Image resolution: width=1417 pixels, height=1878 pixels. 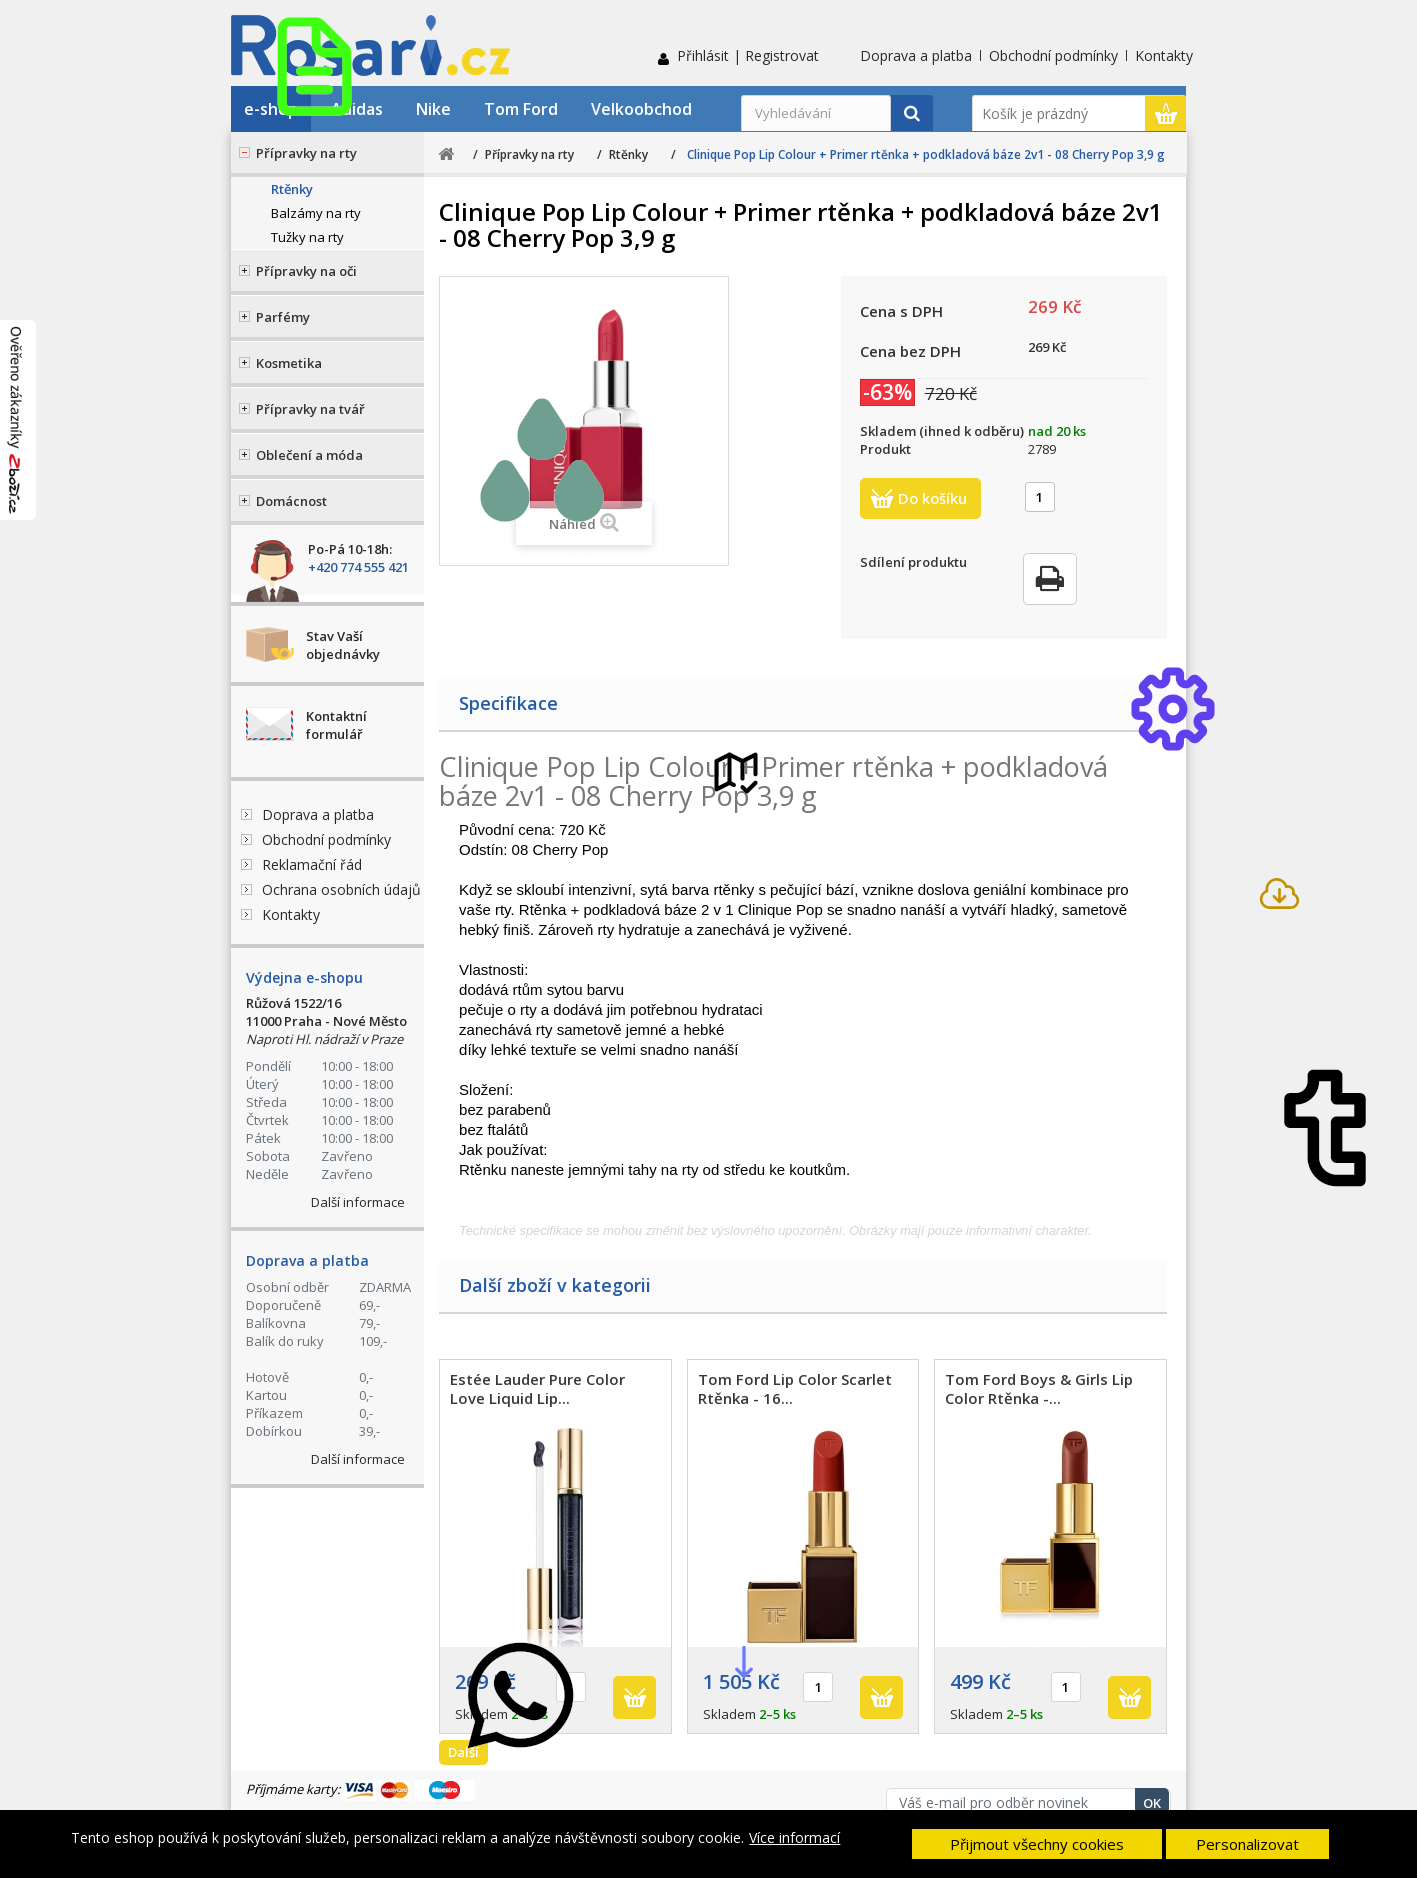 What do you see at coordinates (520, 1695) in the screenshot?
I see `open WhatsApp messaging app` at bounding box center [520, 1695].